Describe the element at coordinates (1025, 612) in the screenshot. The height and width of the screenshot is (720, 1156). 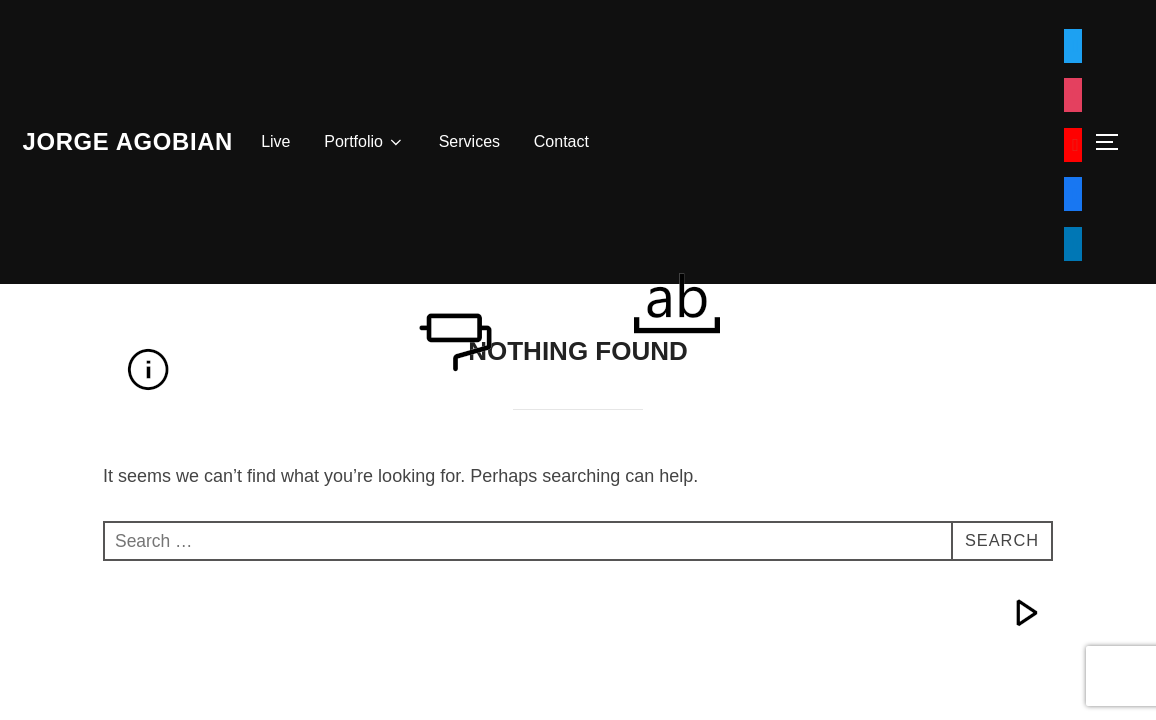
I see `start debugging session` at that location.